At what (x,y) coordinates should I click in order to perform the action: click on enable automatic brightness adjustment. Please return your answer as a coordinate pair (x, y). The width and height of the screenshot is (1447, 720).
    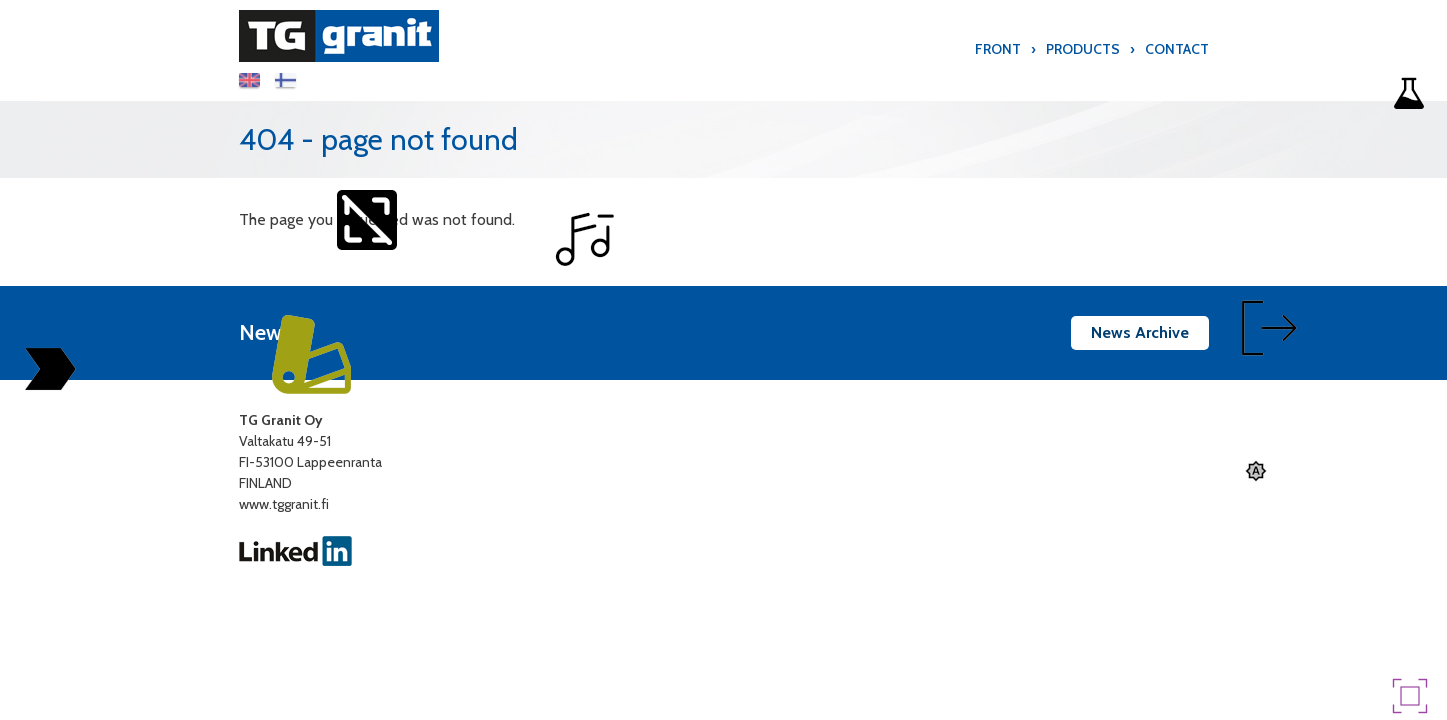
    Looking at the image, I should click on (1256, 471).